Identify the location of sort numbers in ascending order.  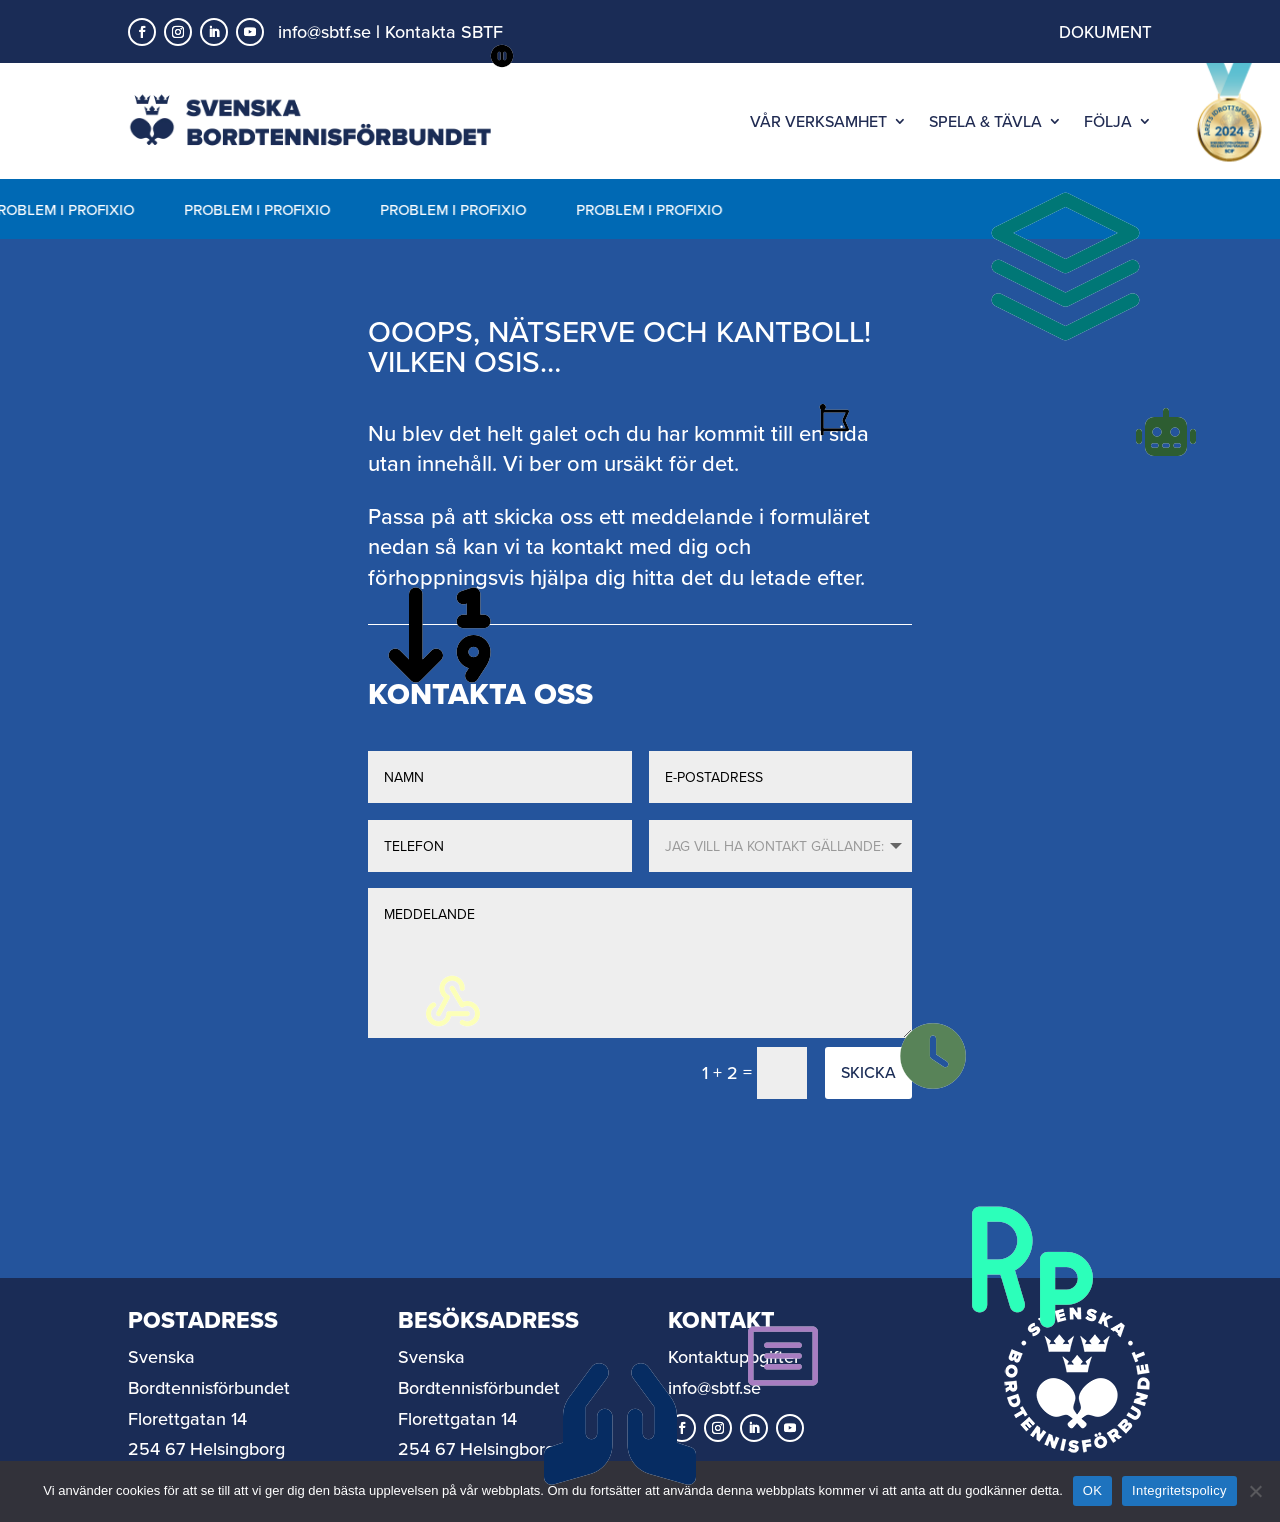
(443, 635).